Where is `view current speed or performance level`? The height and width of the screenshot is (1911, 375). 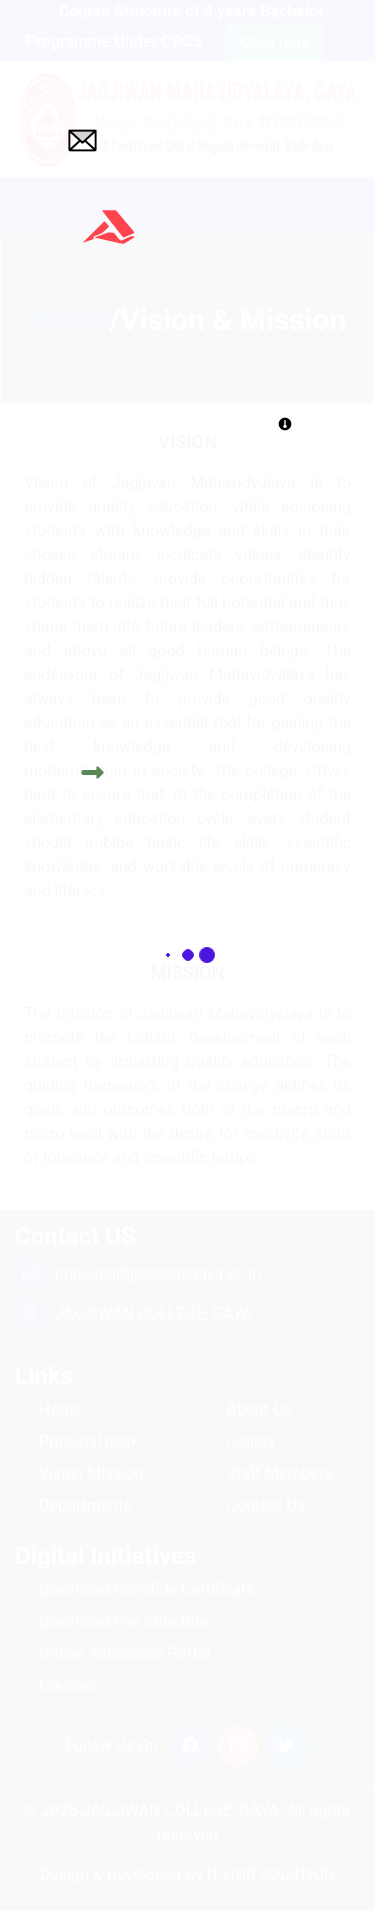
view current speed or performance level is located at coordinates (285, 424).